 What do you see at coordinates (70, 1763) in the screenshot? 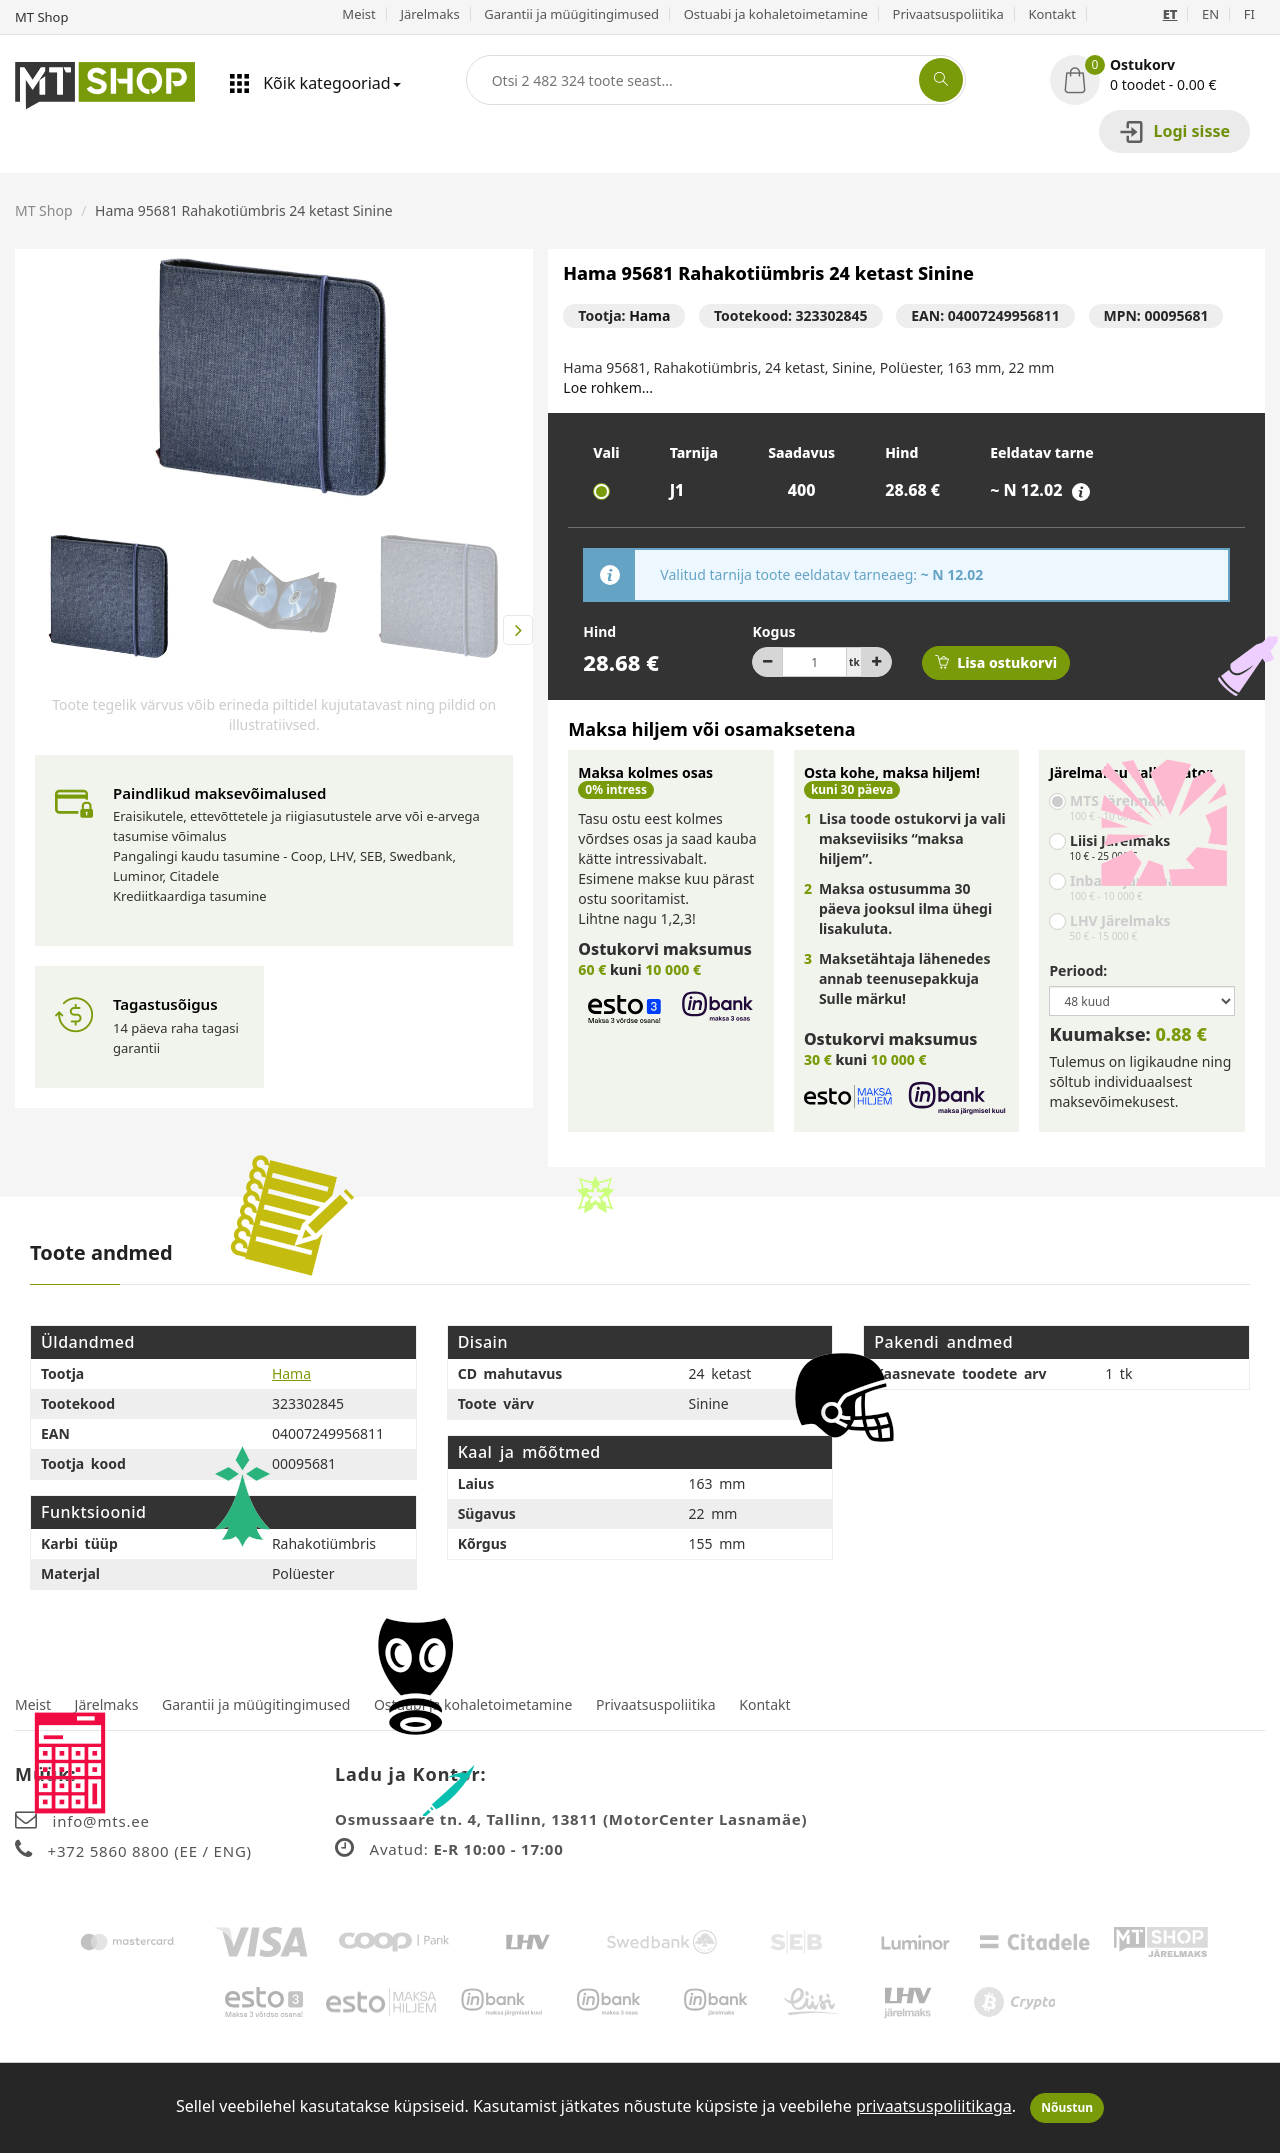
I see `open the calculator app` at bounding box center [70, 1763].